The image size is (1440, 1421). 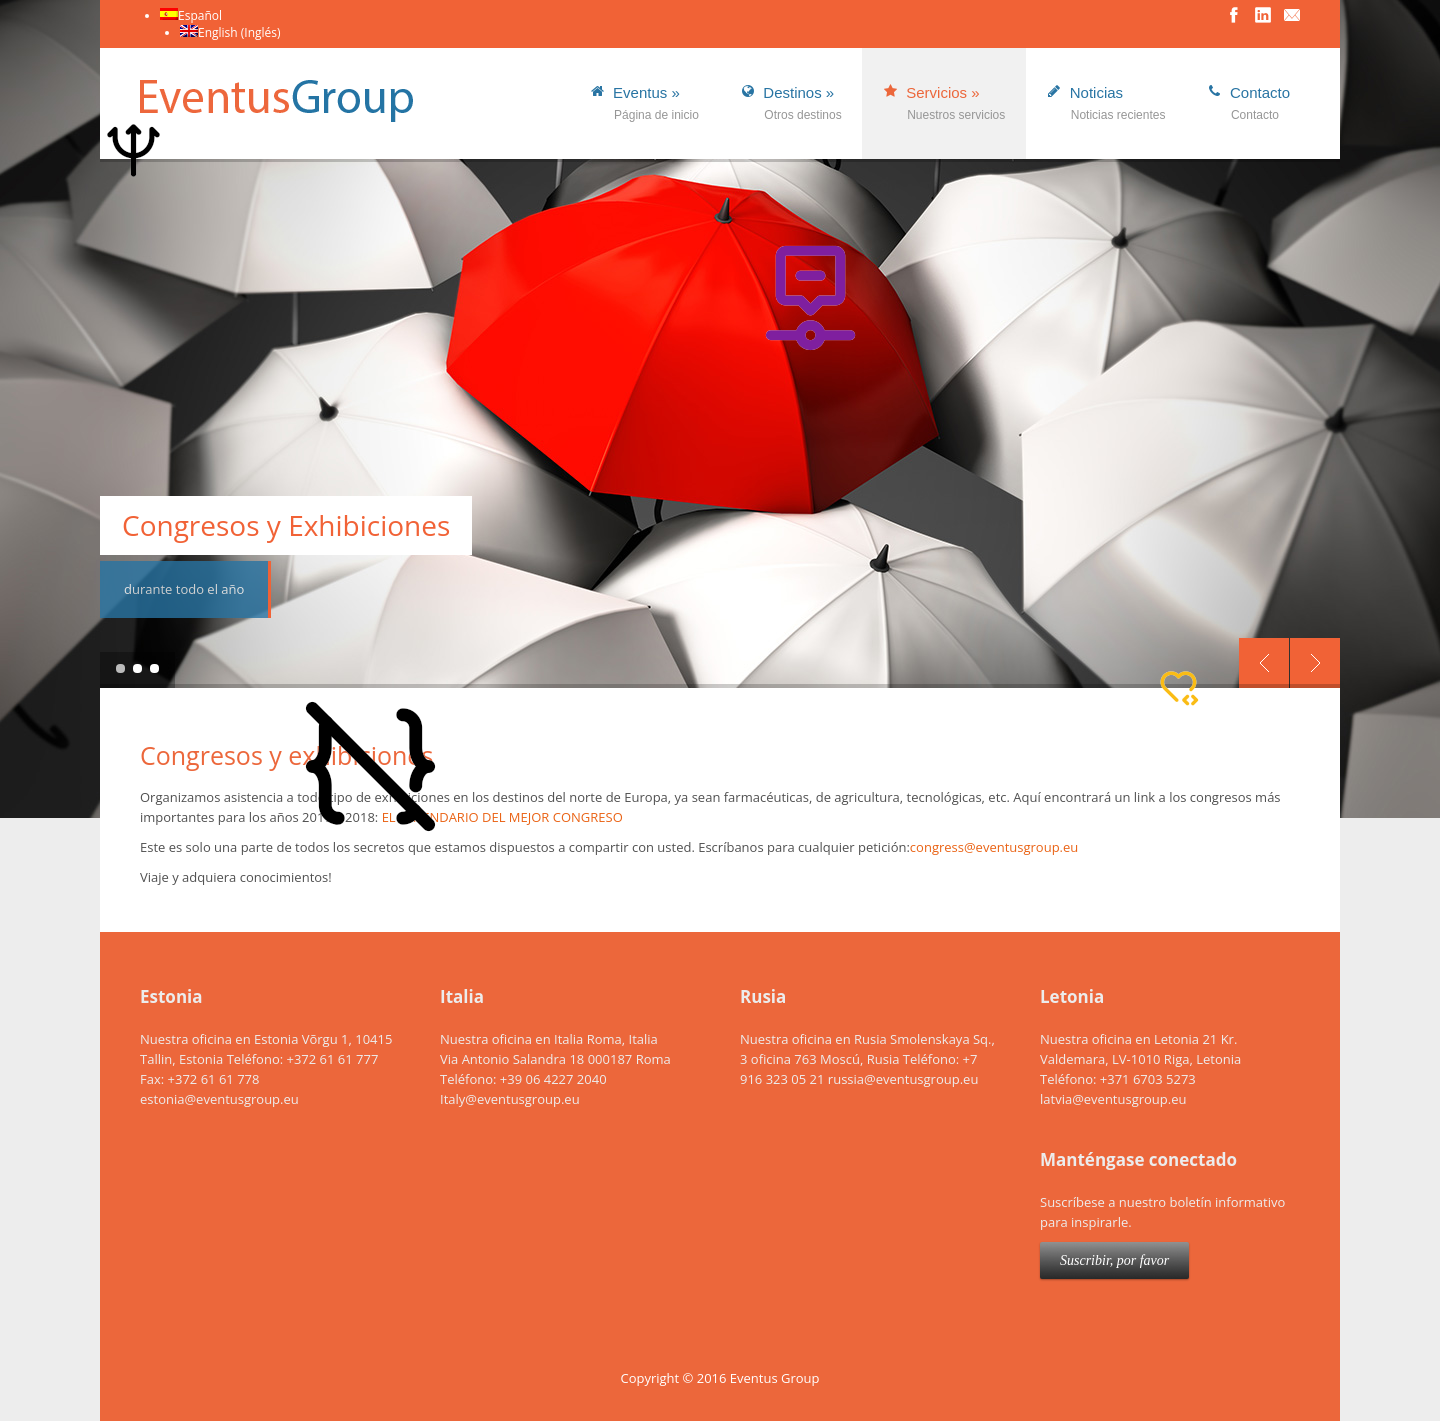 What do you see at coordinates (810, 295) in the screenshot?
I see `remove an event from the timeline` at bounding box center [810, 295].